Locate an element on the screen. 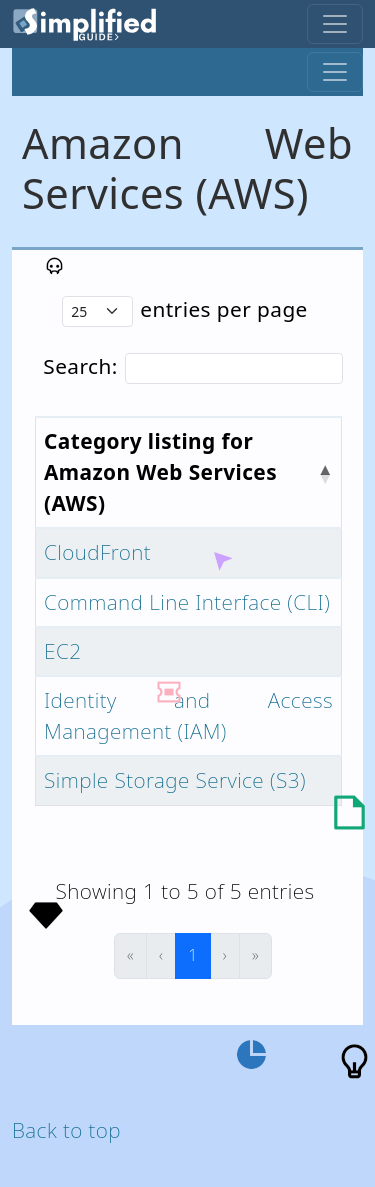 The image size is (375, 1187). view tips or helpful suggestions is located at coordinates (354, 1060).